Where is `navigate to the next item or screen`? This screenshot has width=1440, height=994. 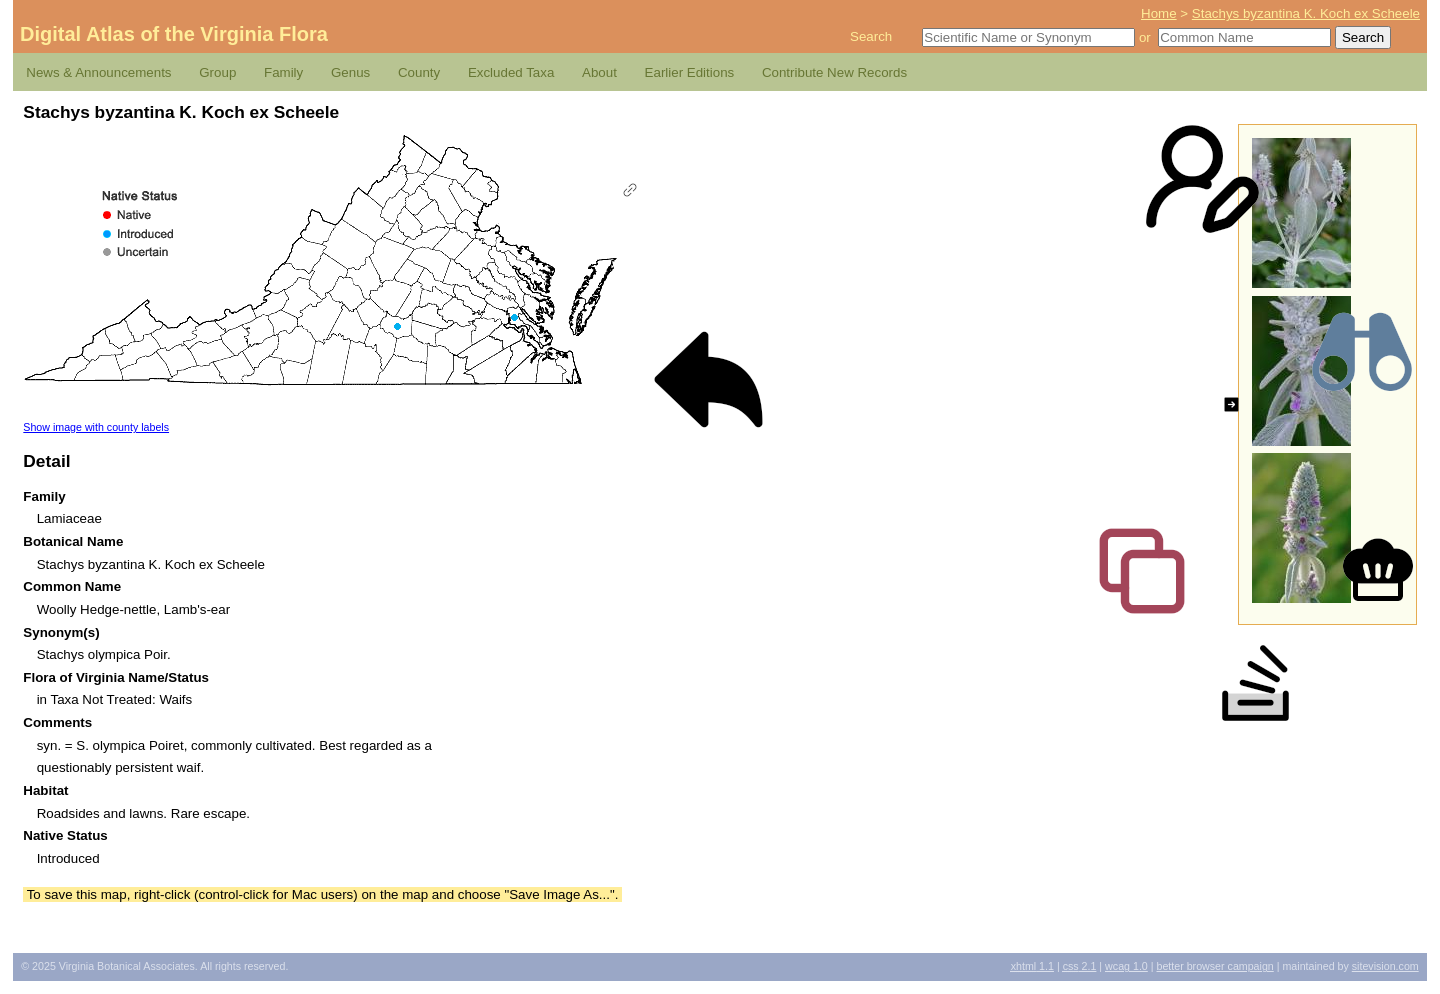
navigate to the next item or screen is located at coordinates (1231, 404).